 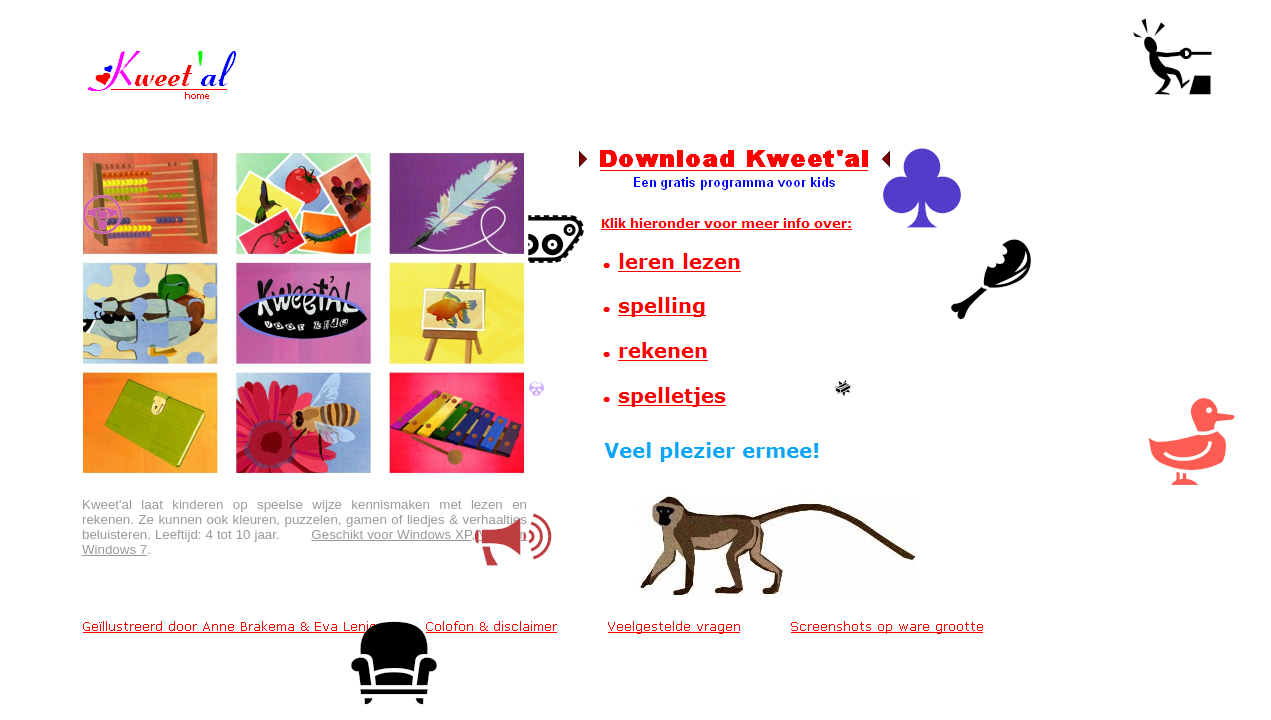 I want to click on pull or drag an object, so click(x=1173, y=54).